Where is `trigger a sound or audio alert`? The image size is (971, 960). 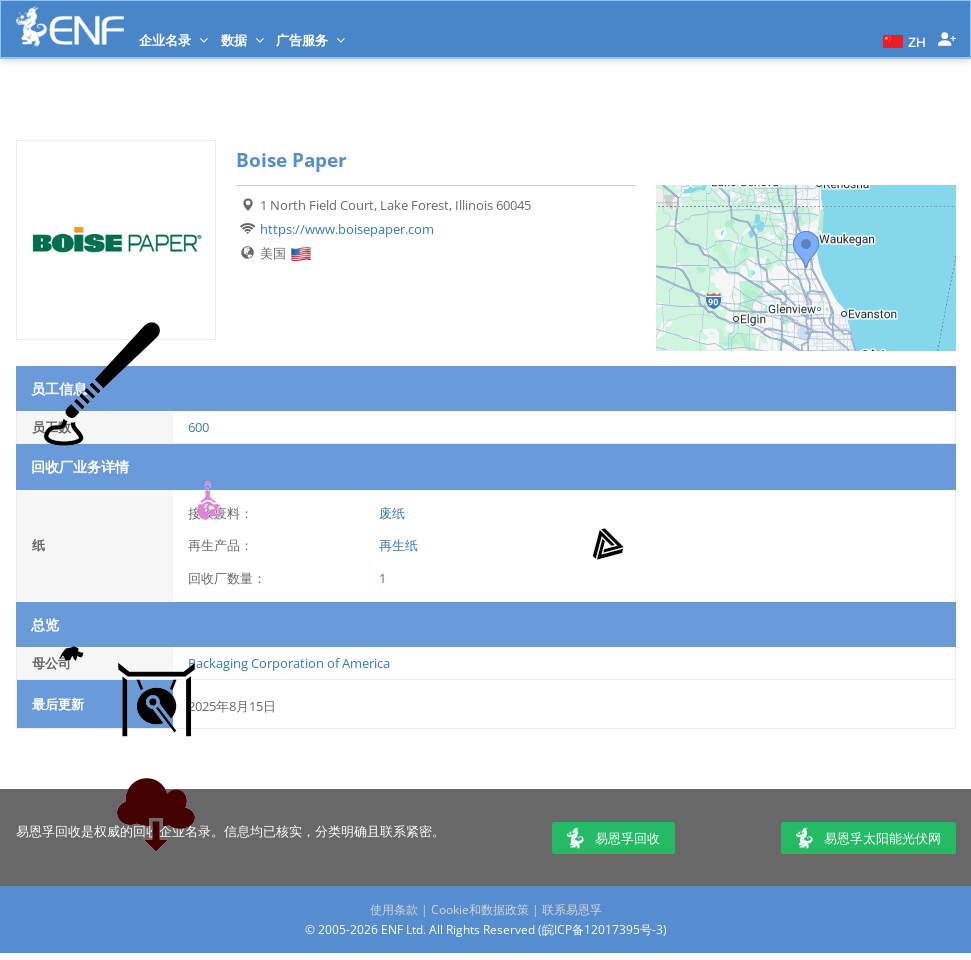
trigger a sound or audio alert is located at coordinates (156, 699).